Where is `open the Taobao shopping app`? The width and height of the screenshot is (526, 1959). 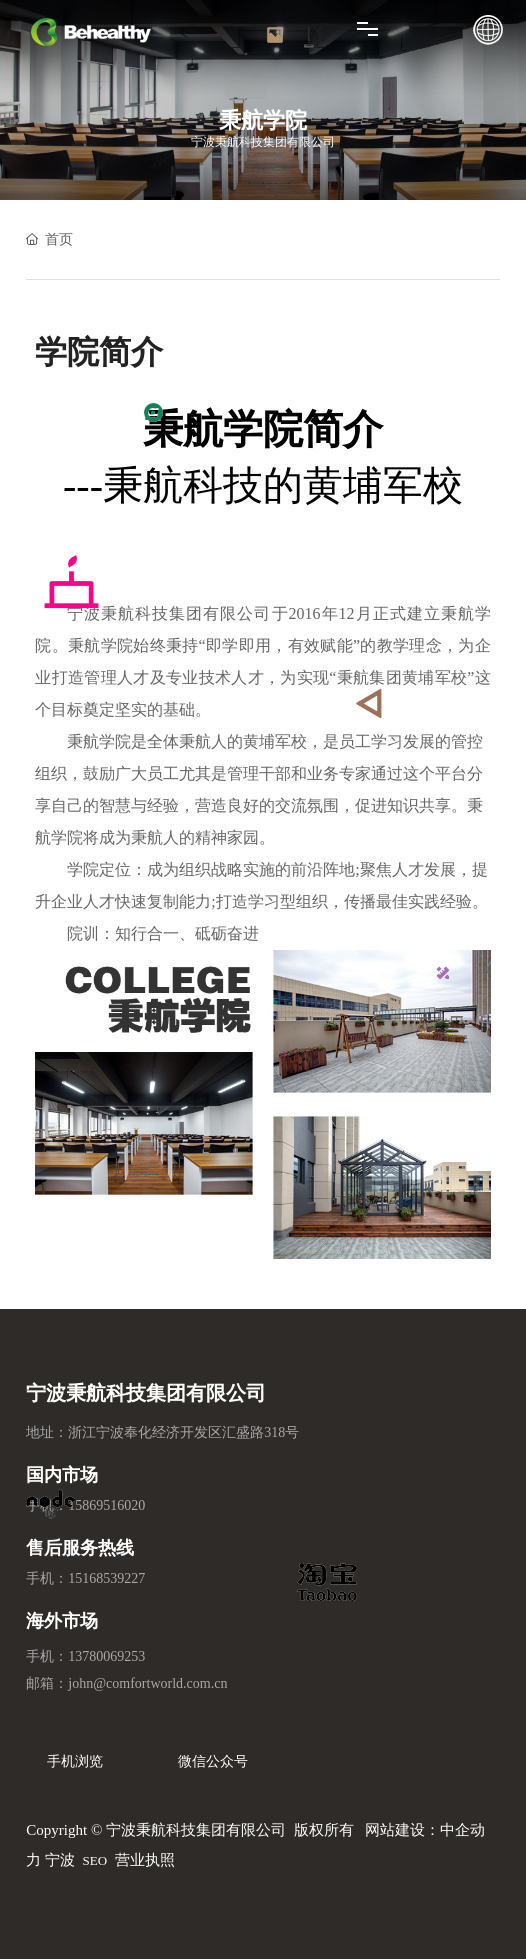
open the Taobao shopping app is located at coordinates (327, 1582).